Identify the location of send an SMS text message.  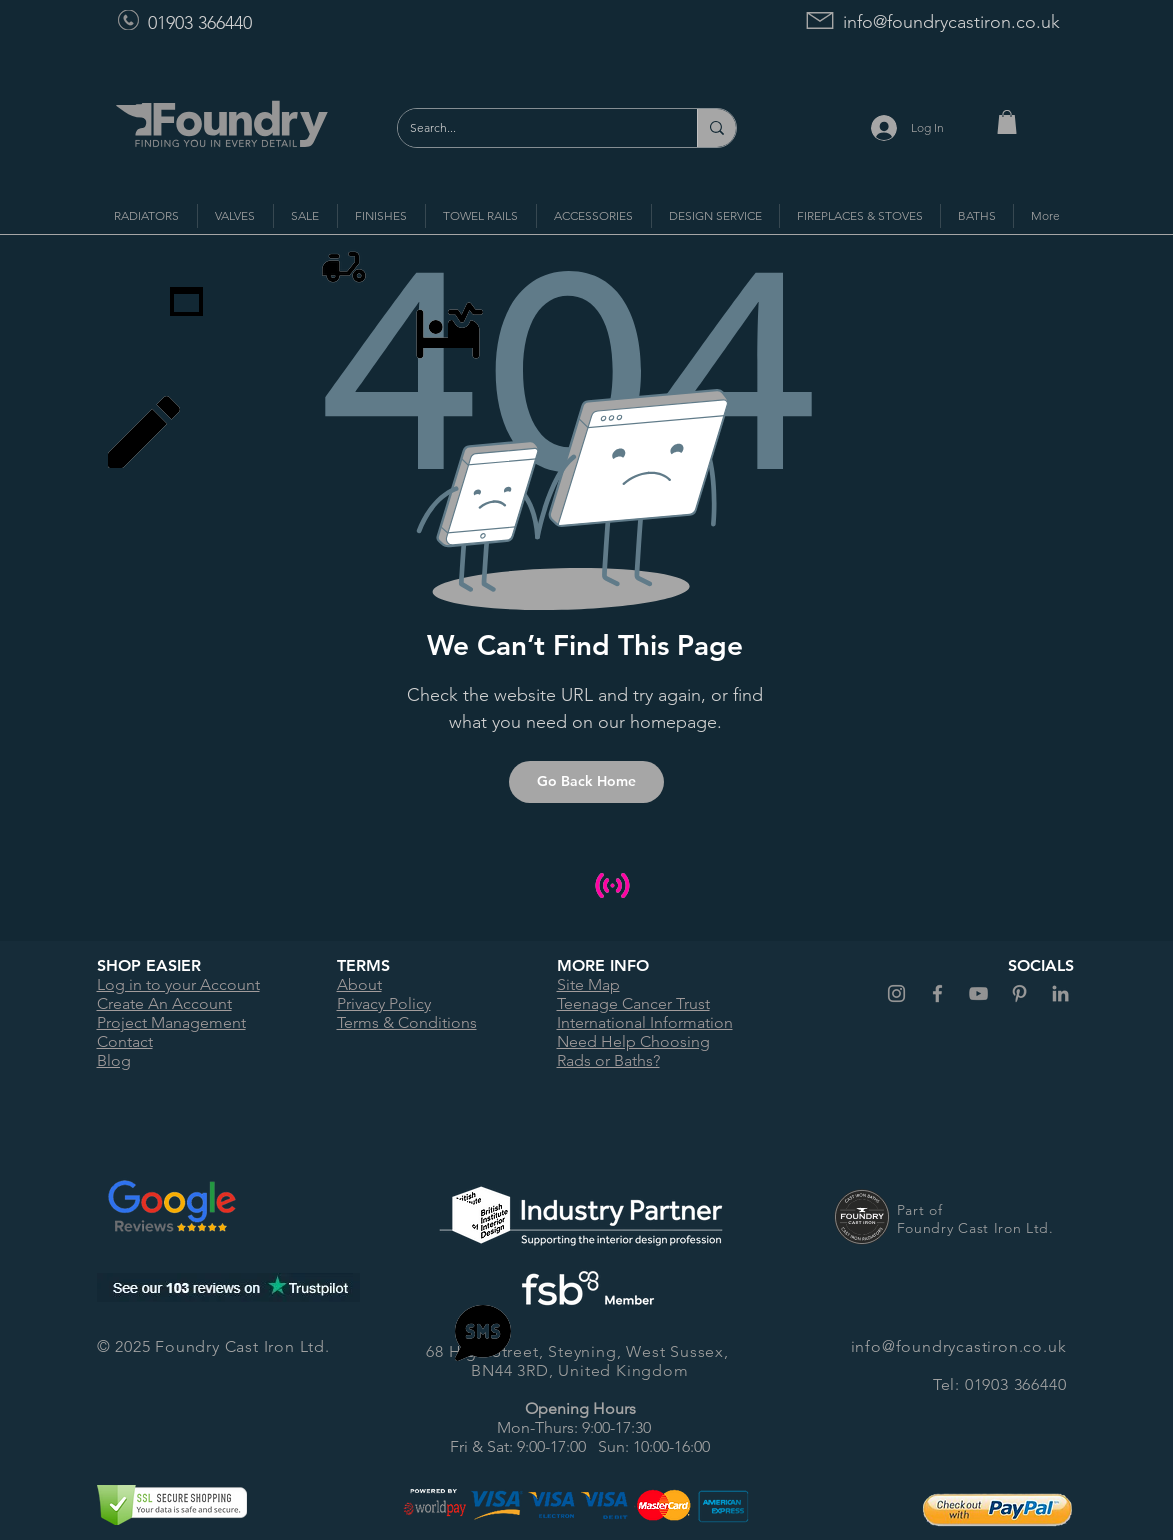
(483, 1333).